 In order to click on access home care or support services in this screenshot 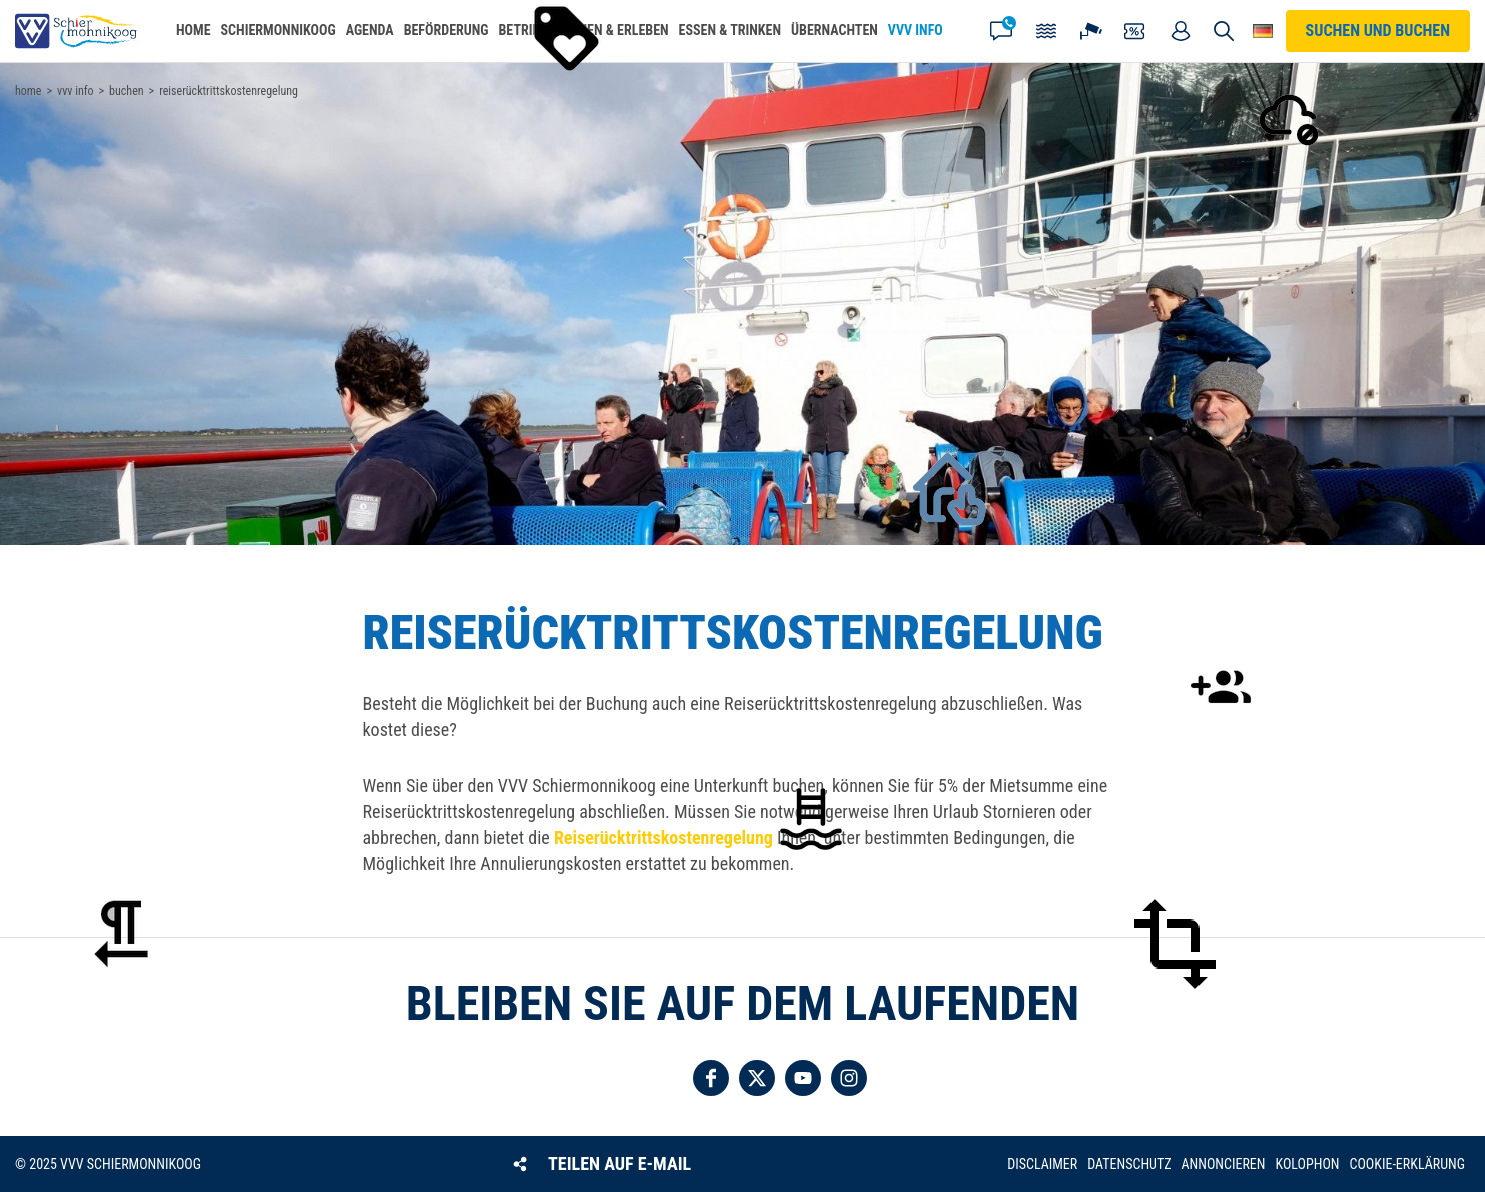, I will do `click(947, 487)`.